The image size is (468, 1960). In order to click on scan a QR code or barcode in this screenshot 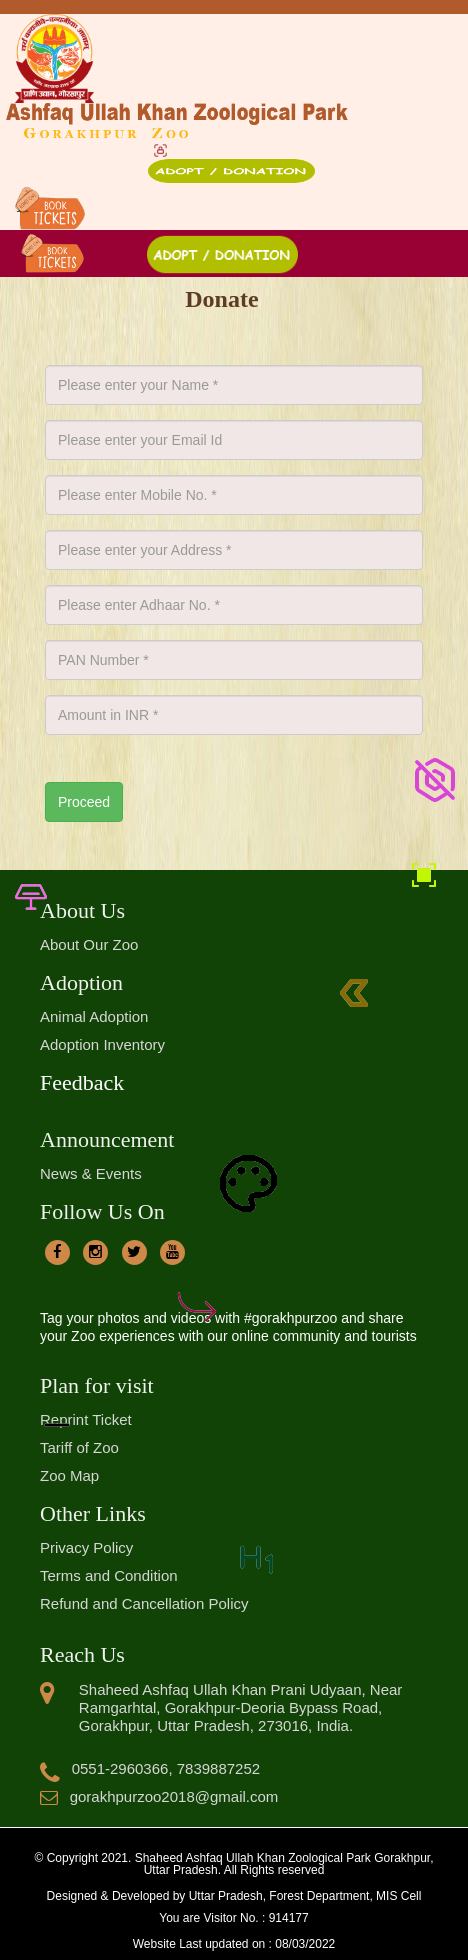, I will do `click(424, 875)`.